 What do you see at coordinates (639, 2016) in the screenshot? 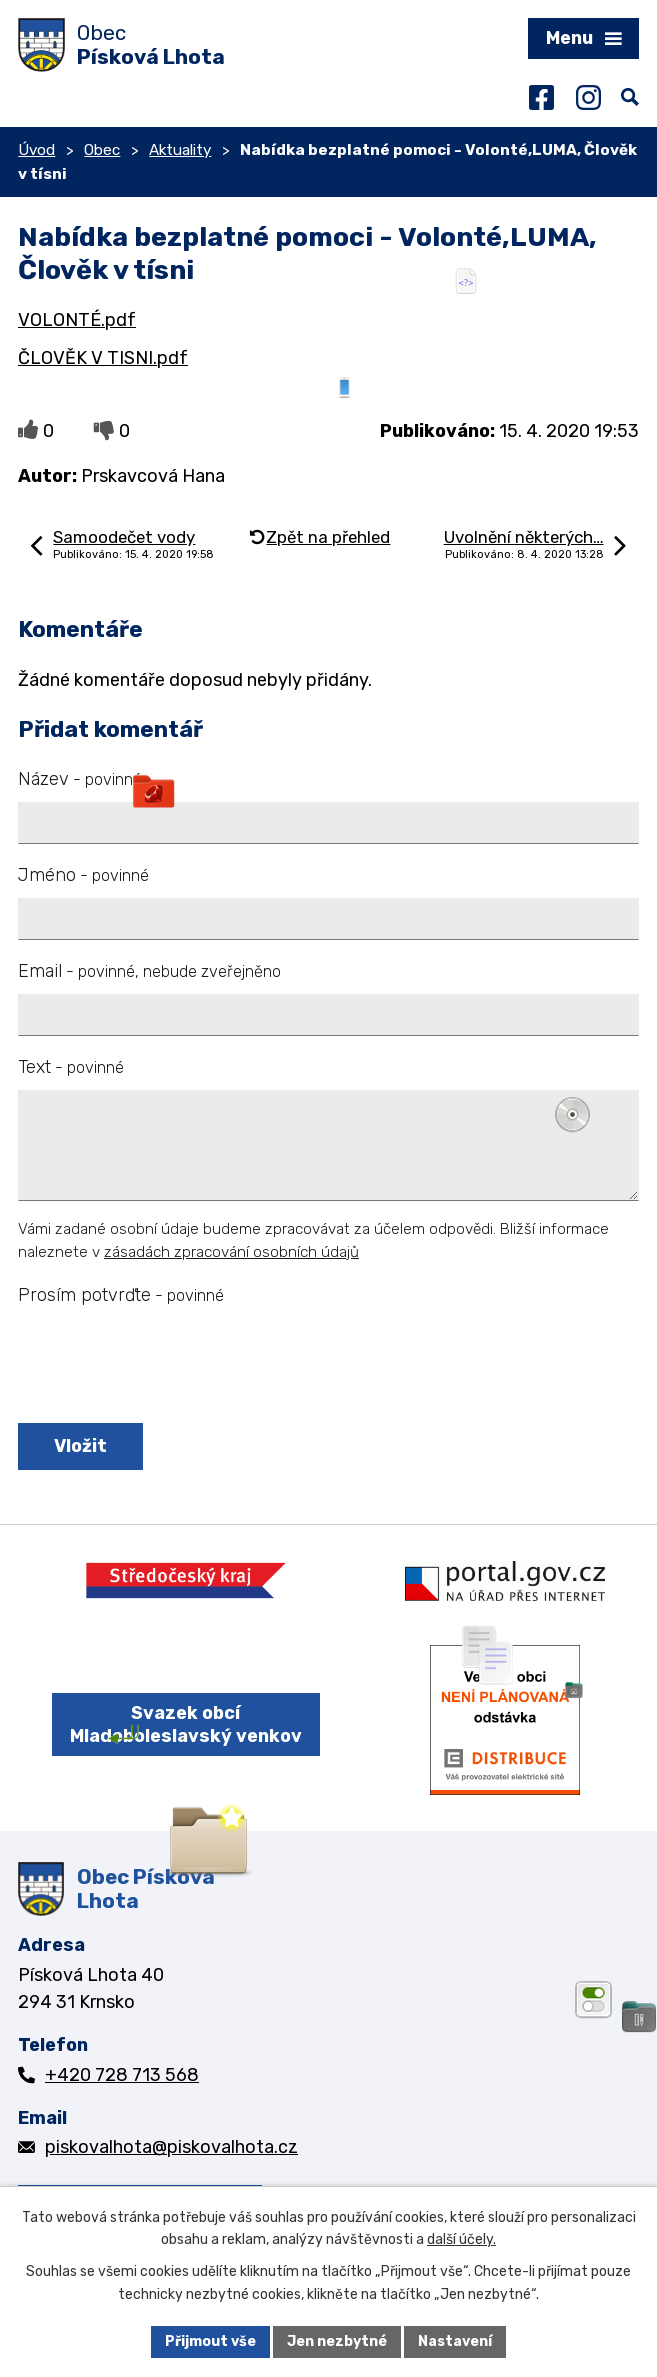
I see `access your templates folder` at bounding box center [639, 2016].